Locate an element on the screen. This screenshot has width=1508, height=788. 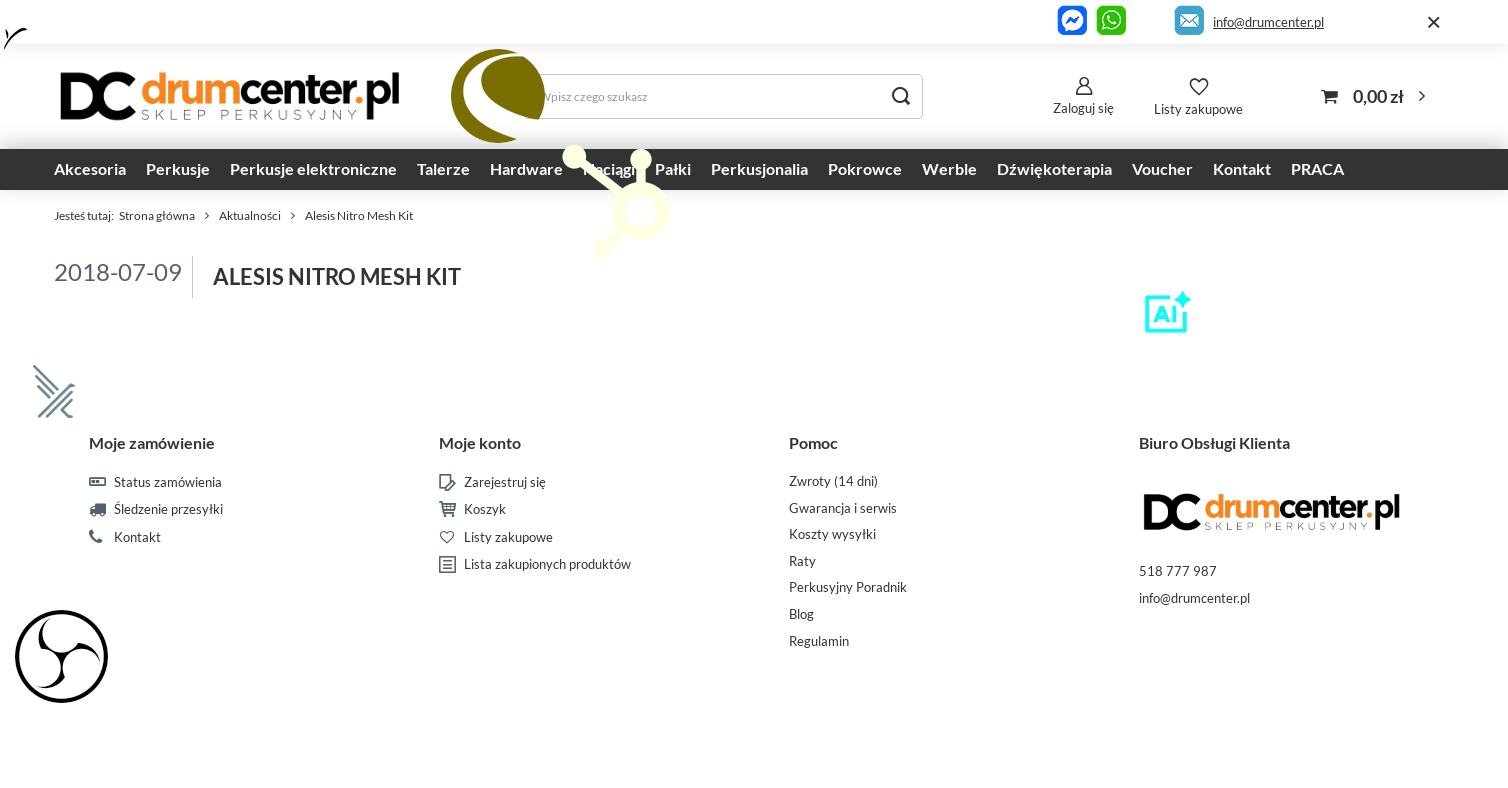
open HubSpot CRM platform is located at coordinates (616, 201).